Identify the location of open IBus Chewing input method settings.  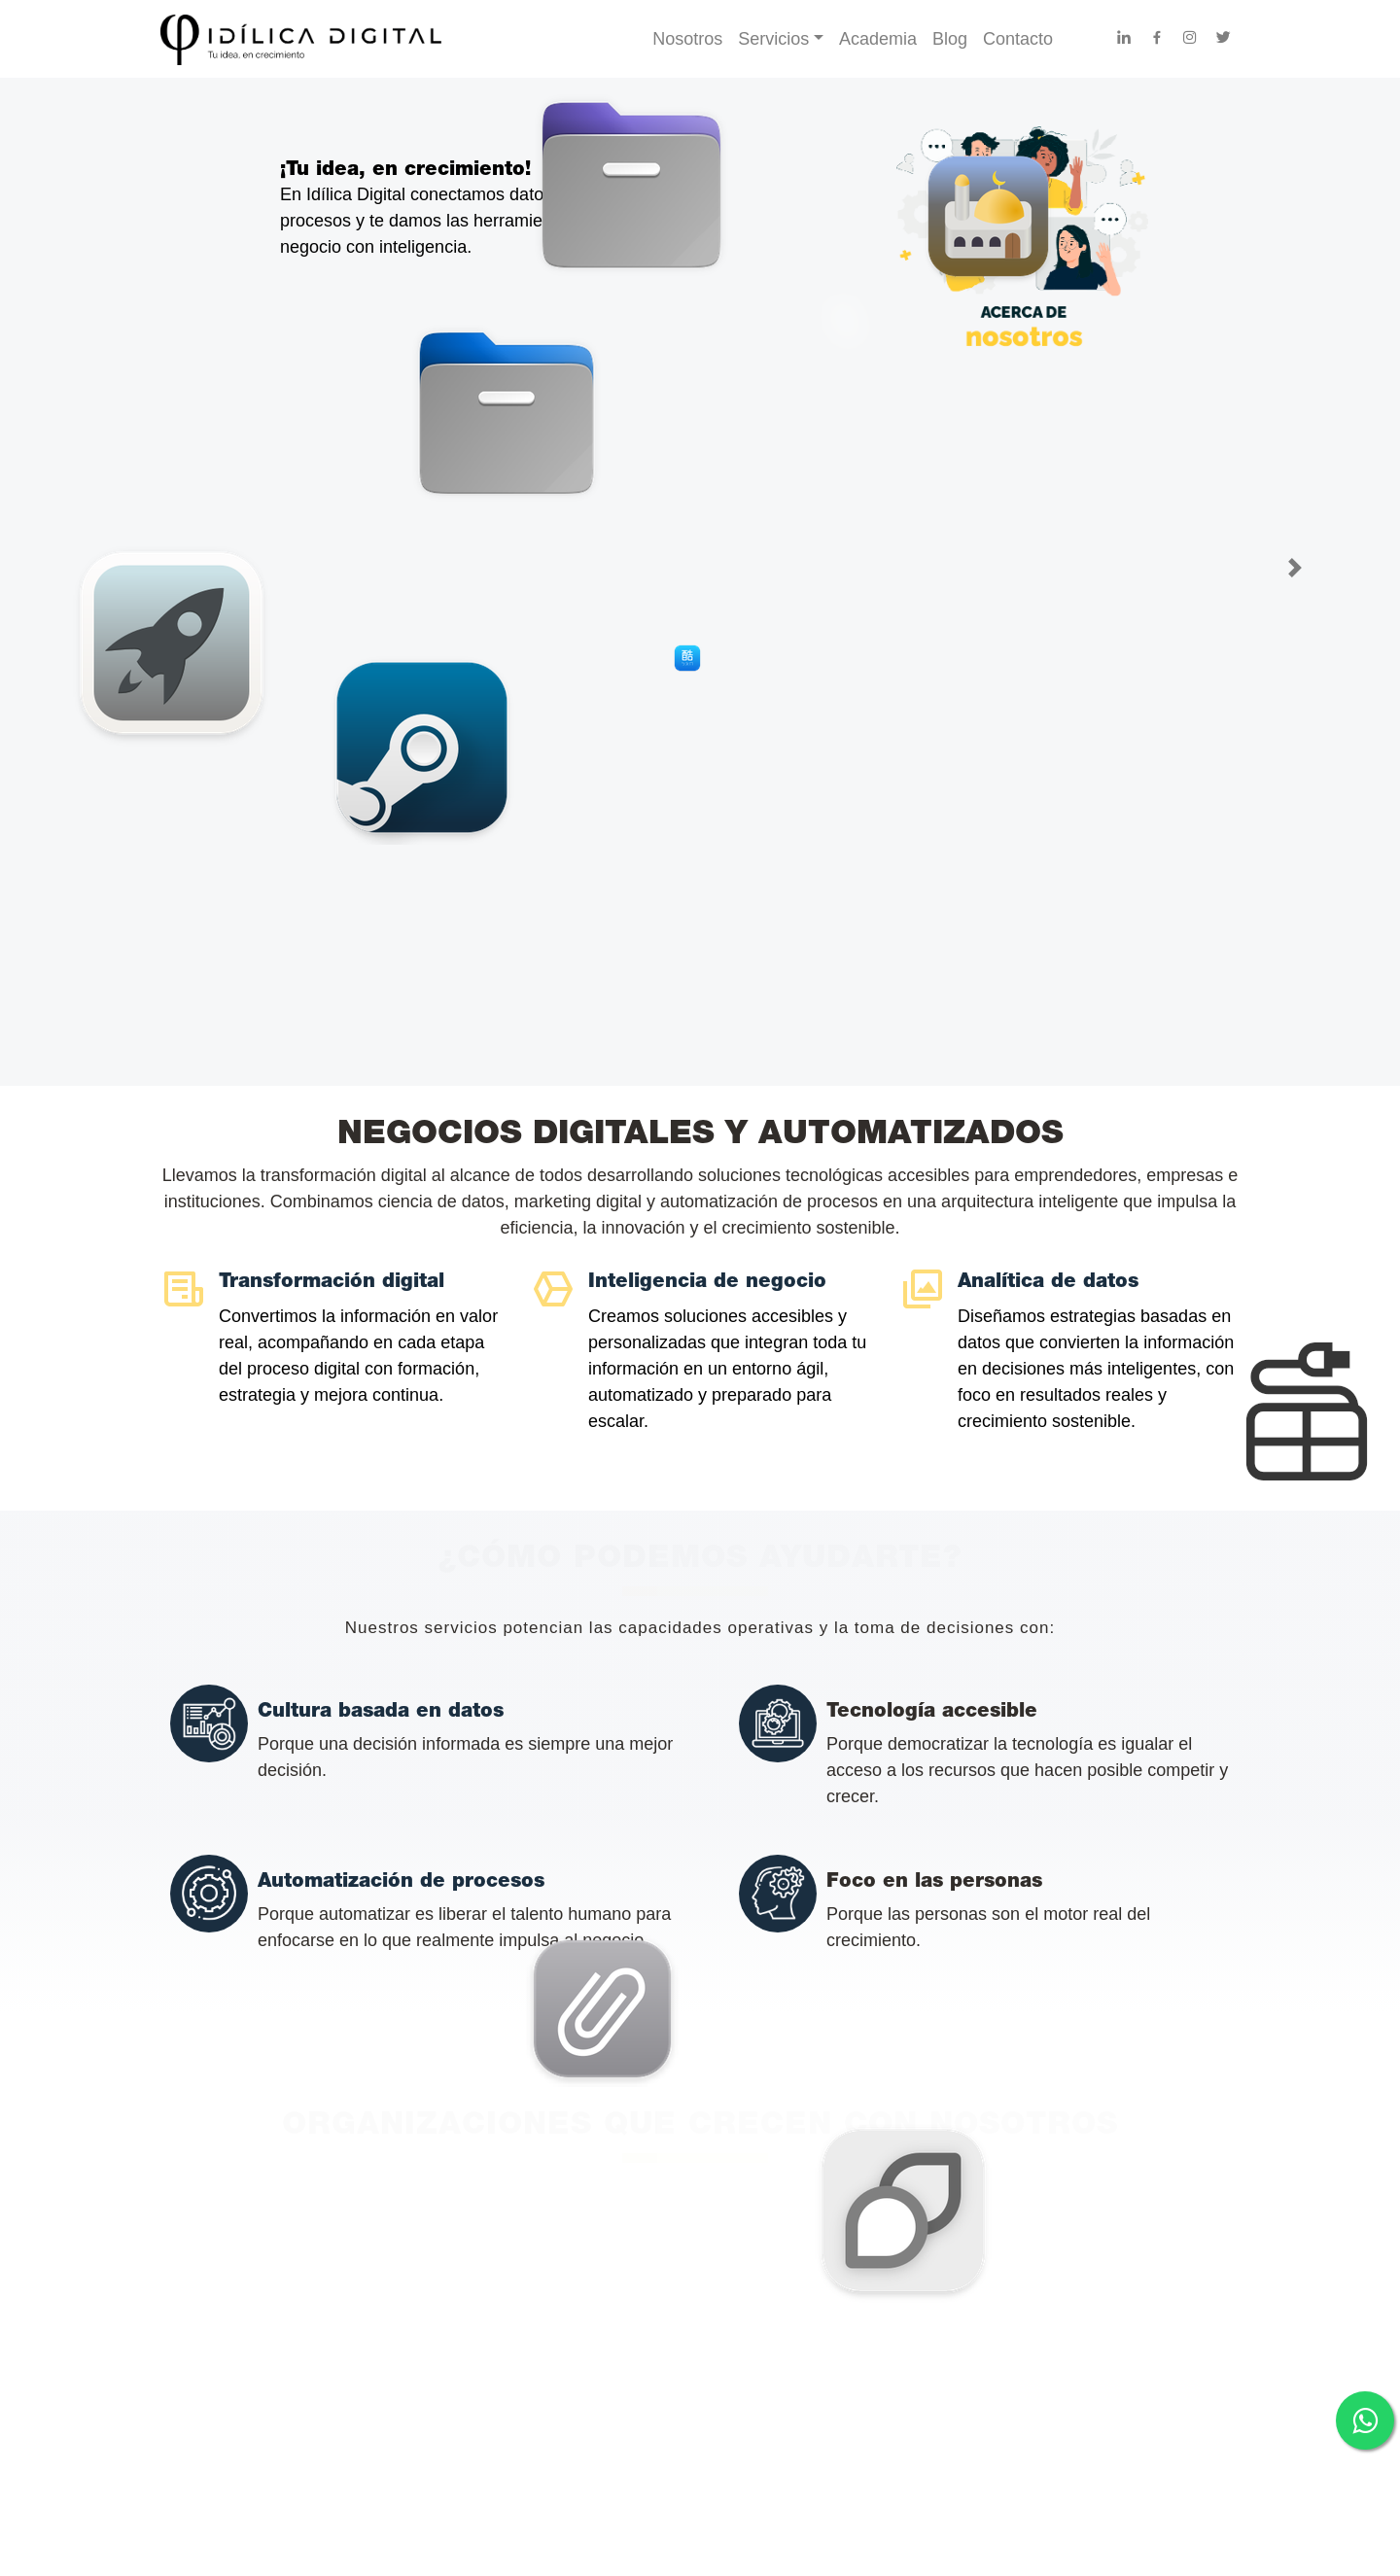
(687, 658).